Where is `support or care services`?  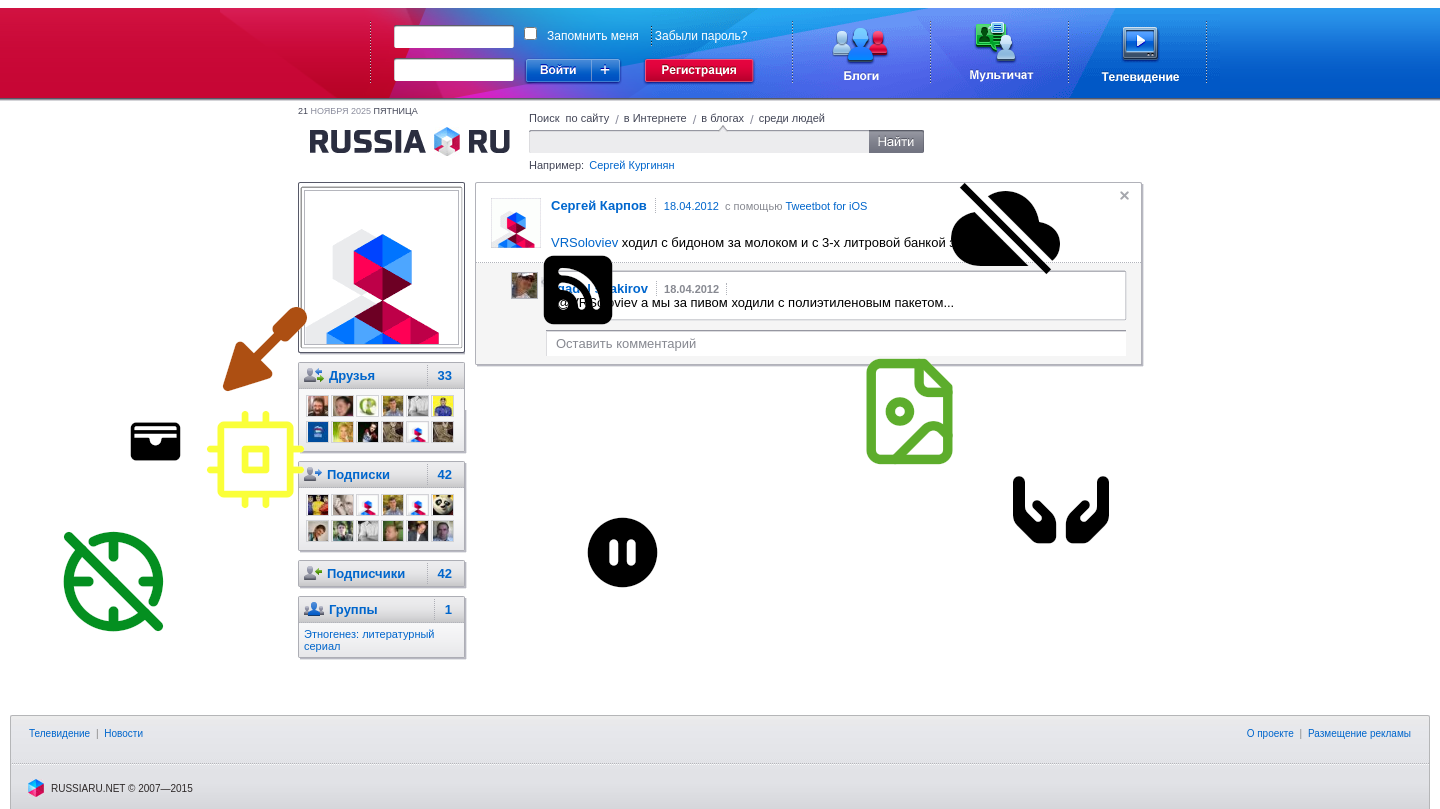 support or care services is located at coordinates (1061, 505).